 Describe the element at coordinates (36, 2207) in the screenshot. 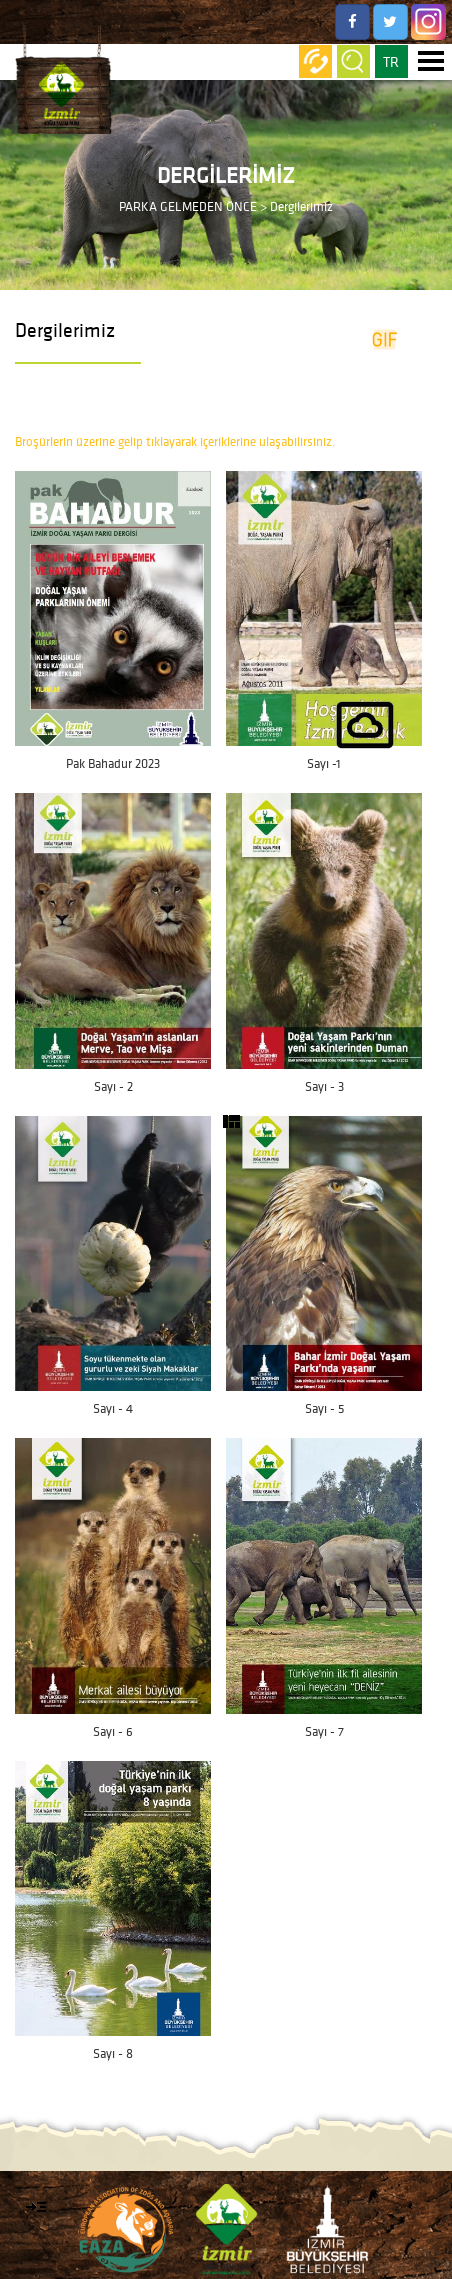

I see `expand to read more content` at that location.